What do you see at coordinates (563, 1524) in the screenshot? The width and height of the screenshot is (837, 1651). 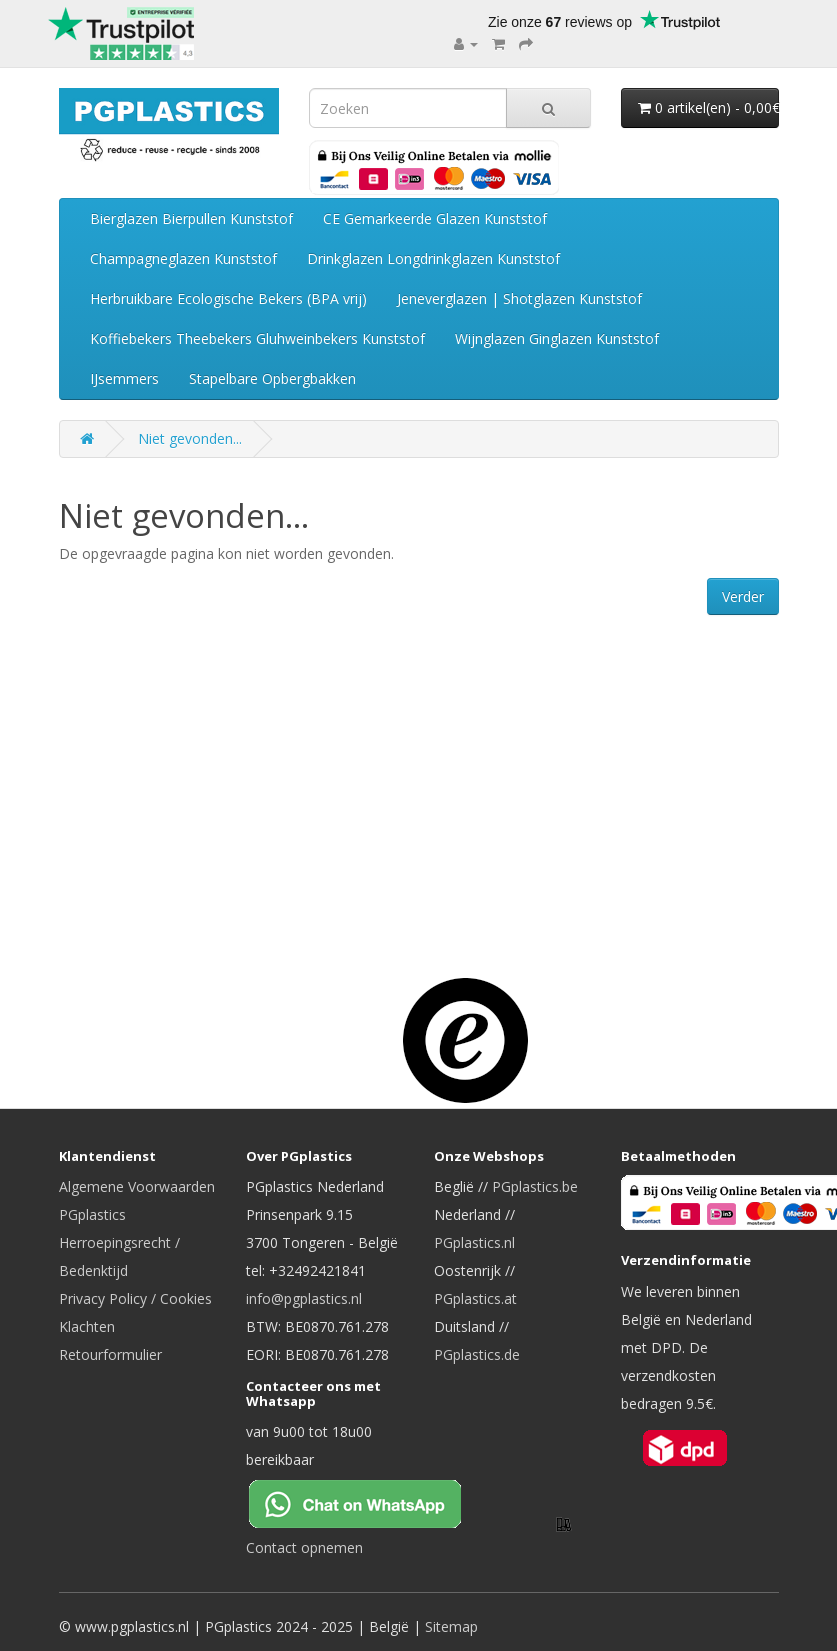 I see `browse your digital library` at bounding box center [563, 1524].